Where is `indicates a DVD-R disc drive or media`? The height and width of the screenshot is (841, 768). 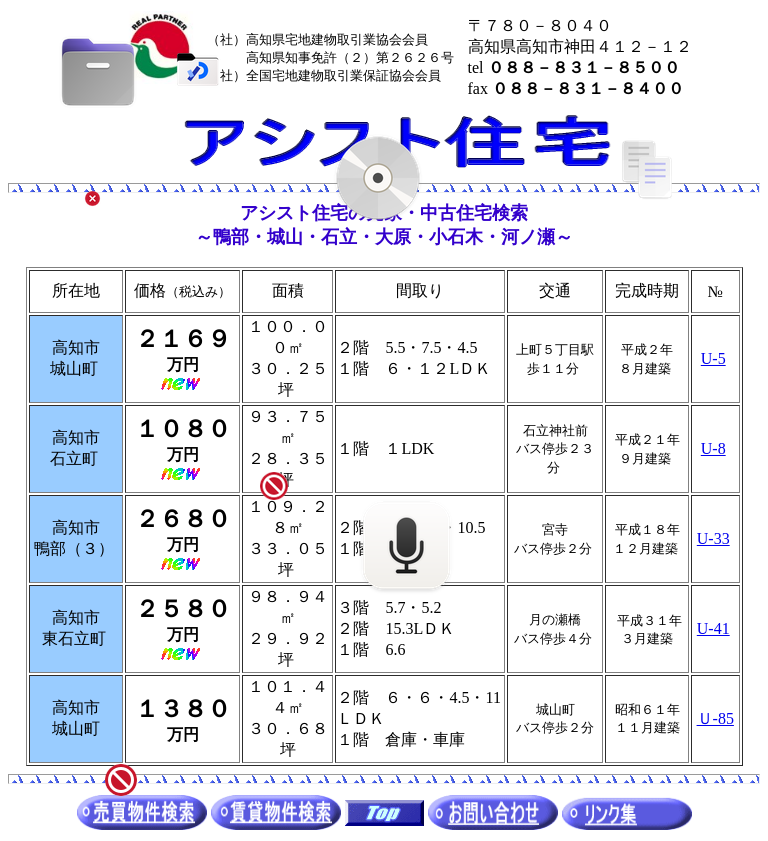 indicates a DVD-R disc drive or media is located at coordinates (378, 178).